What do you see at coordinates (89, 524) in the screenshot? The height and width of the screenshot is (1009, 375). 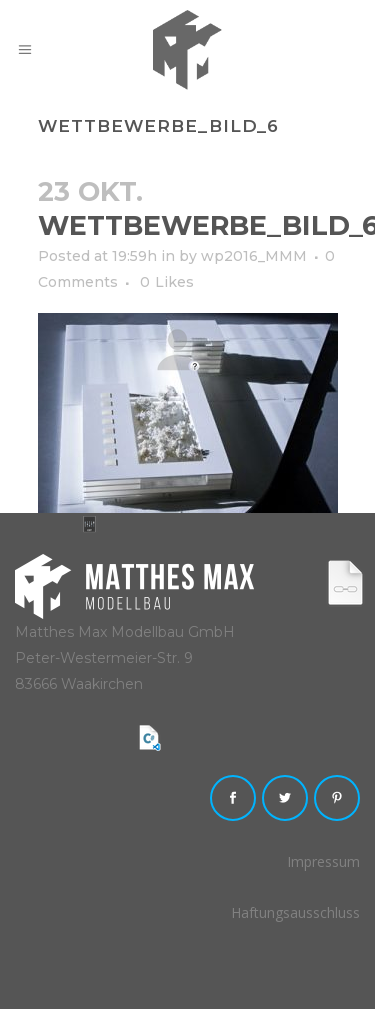 I see `open audio mixing or equalizer settings` at bounding box center [89, 524].